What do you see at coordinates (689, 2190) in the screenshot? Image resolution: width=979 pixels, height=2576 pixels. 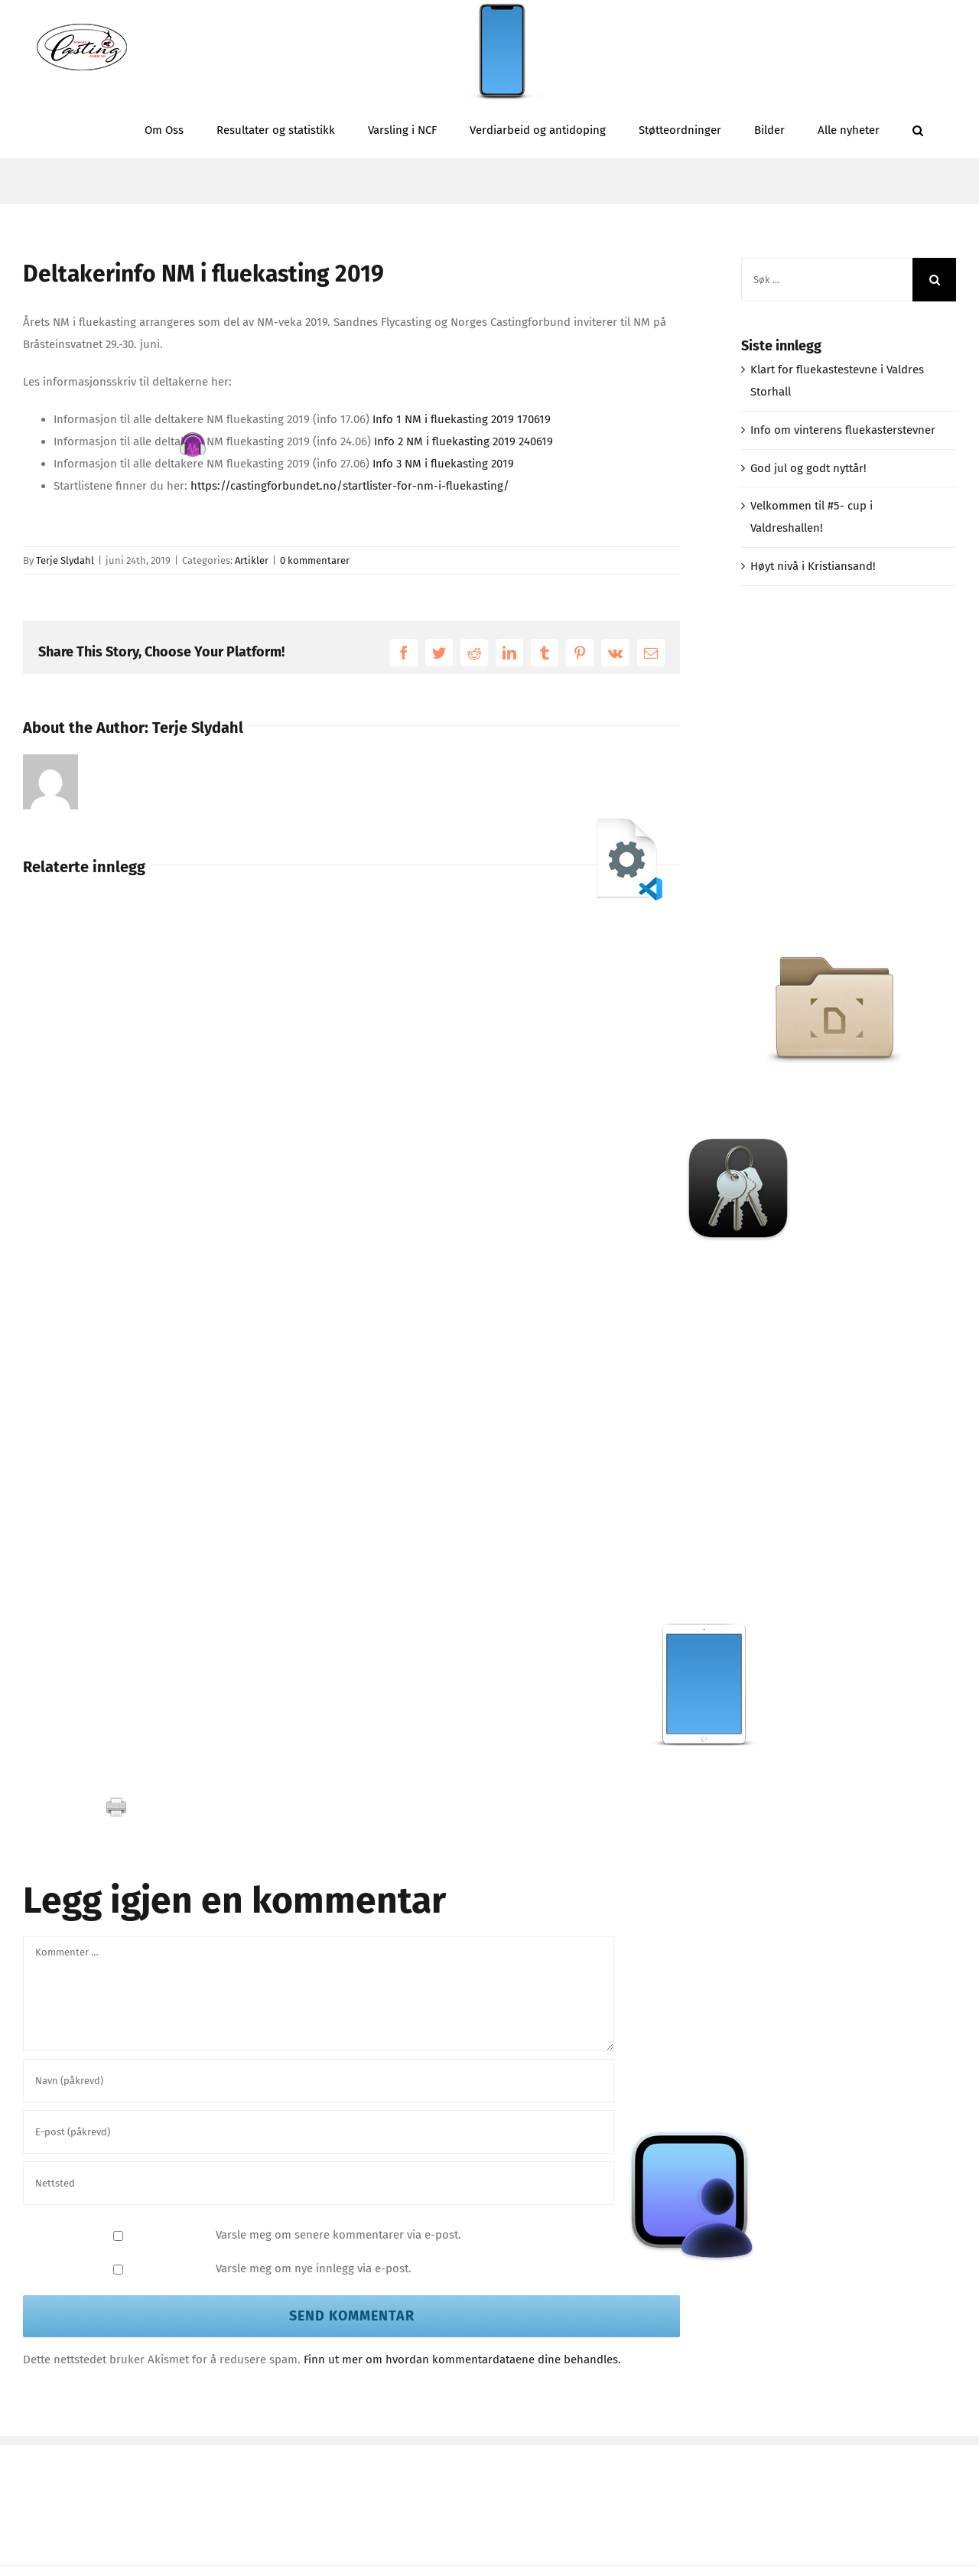 I see `start or join a screen sharing session` at bounding box center [689, 2190].